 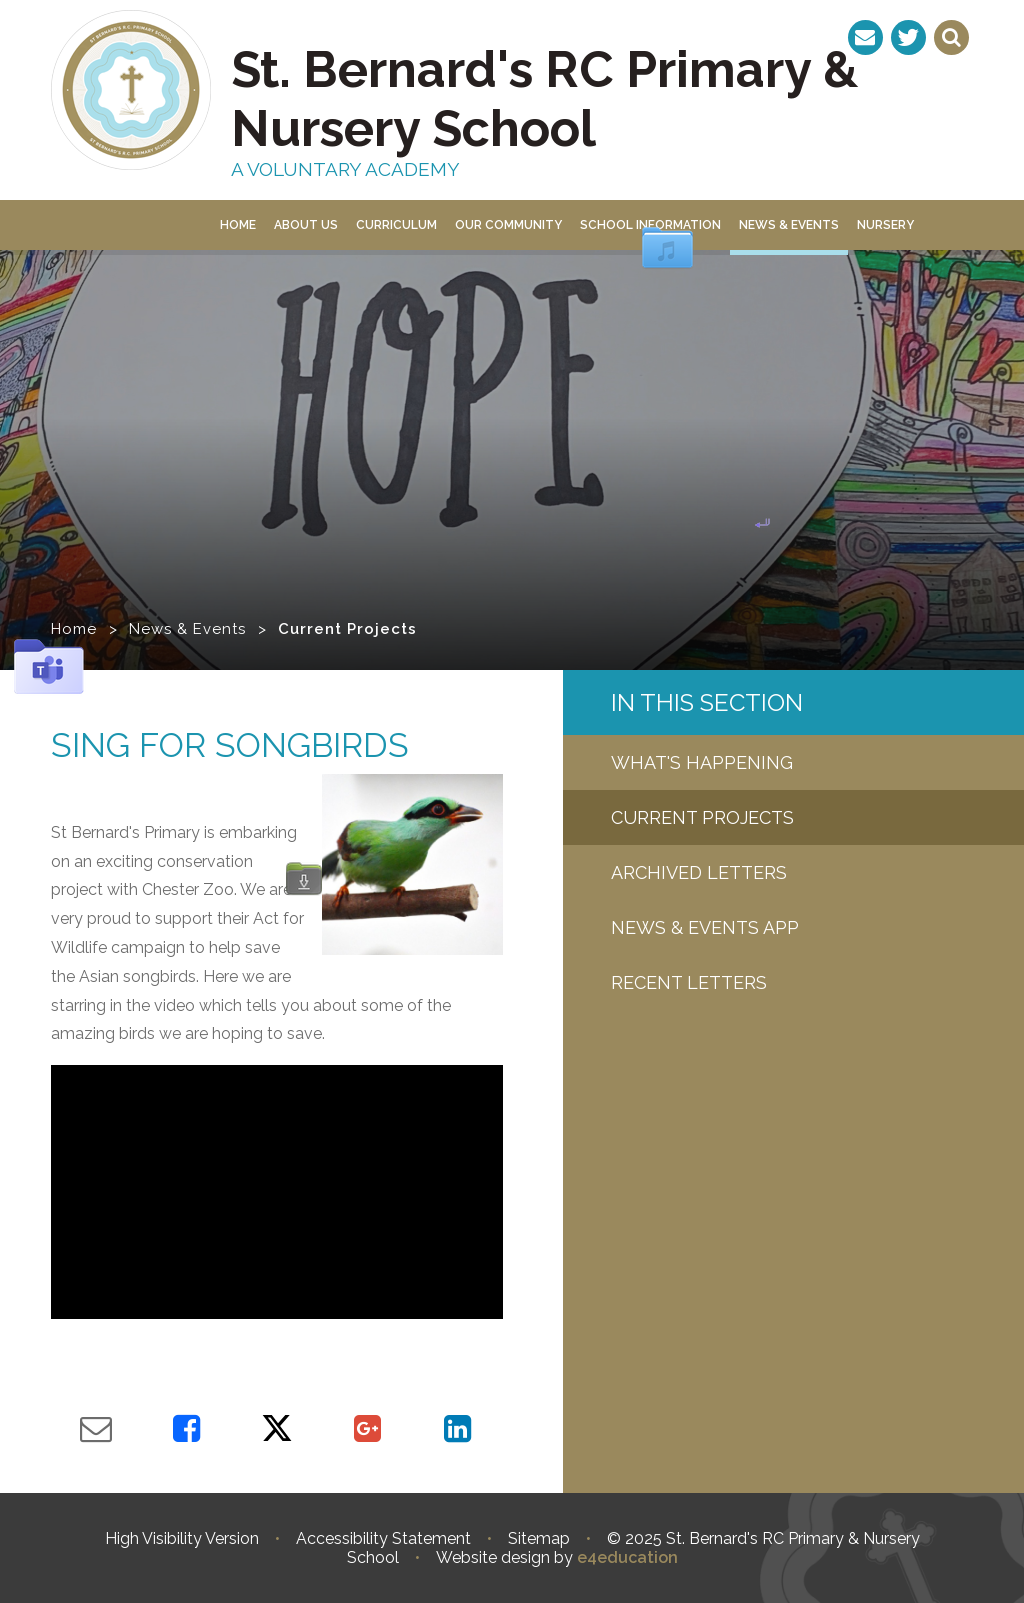 What do you see at coordinates (667, 247) in the screenshot?
I see `open your music folder` at bounding box center [667, 247].